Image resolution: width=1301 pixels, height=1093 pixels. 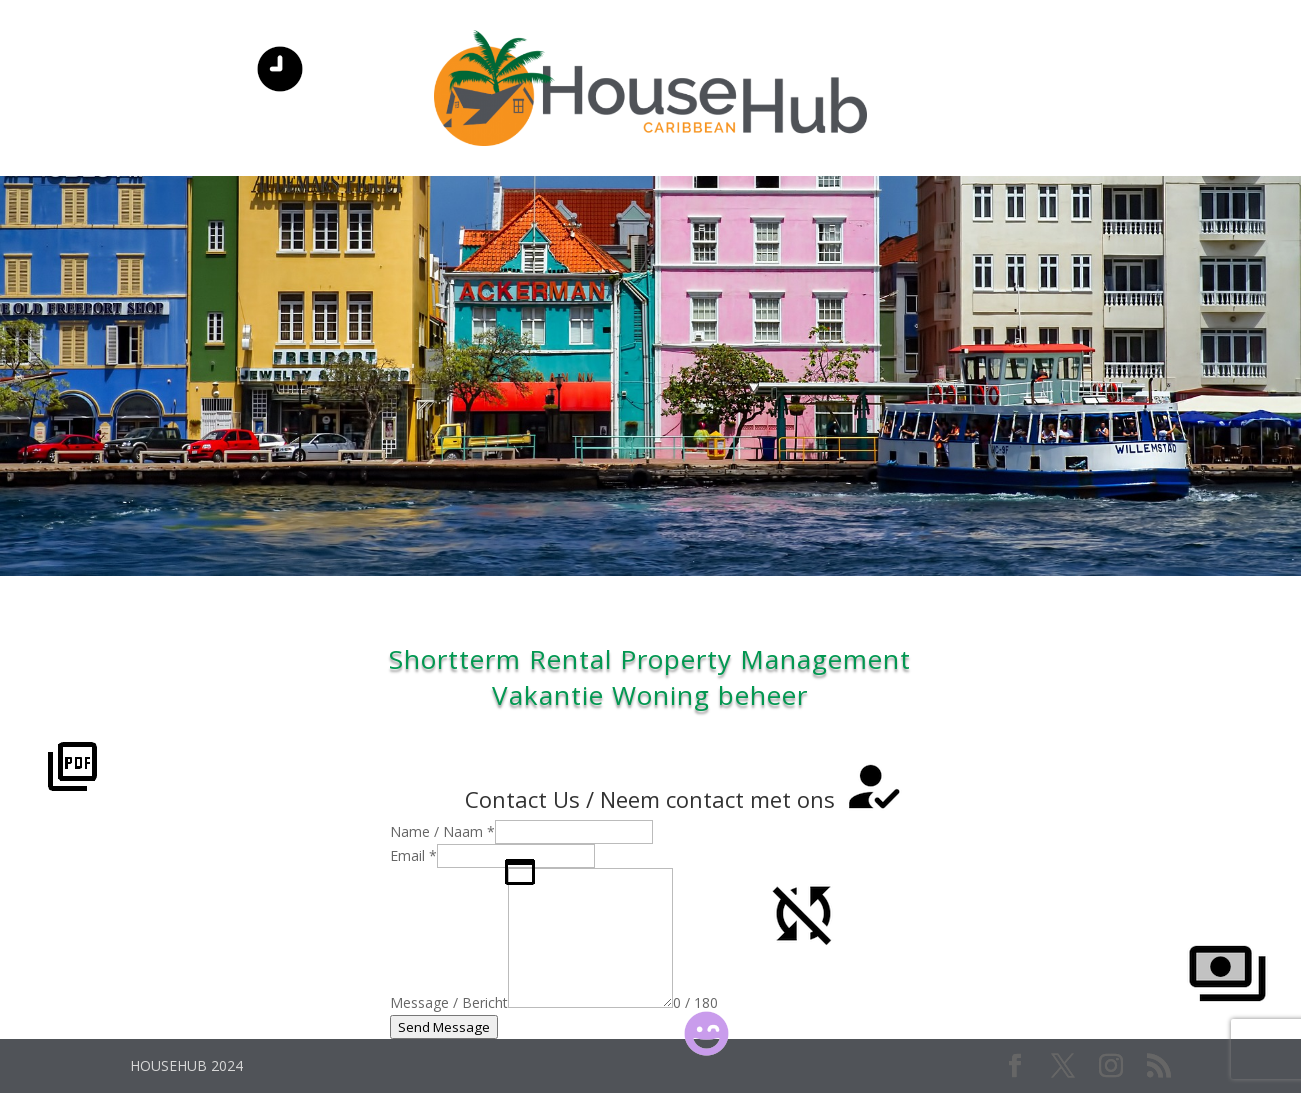 What do you see at coordinates (706, 1033) in the screenshot?
I see `add a playful or winking emoji reaction` at bounding box center [706, 1033].